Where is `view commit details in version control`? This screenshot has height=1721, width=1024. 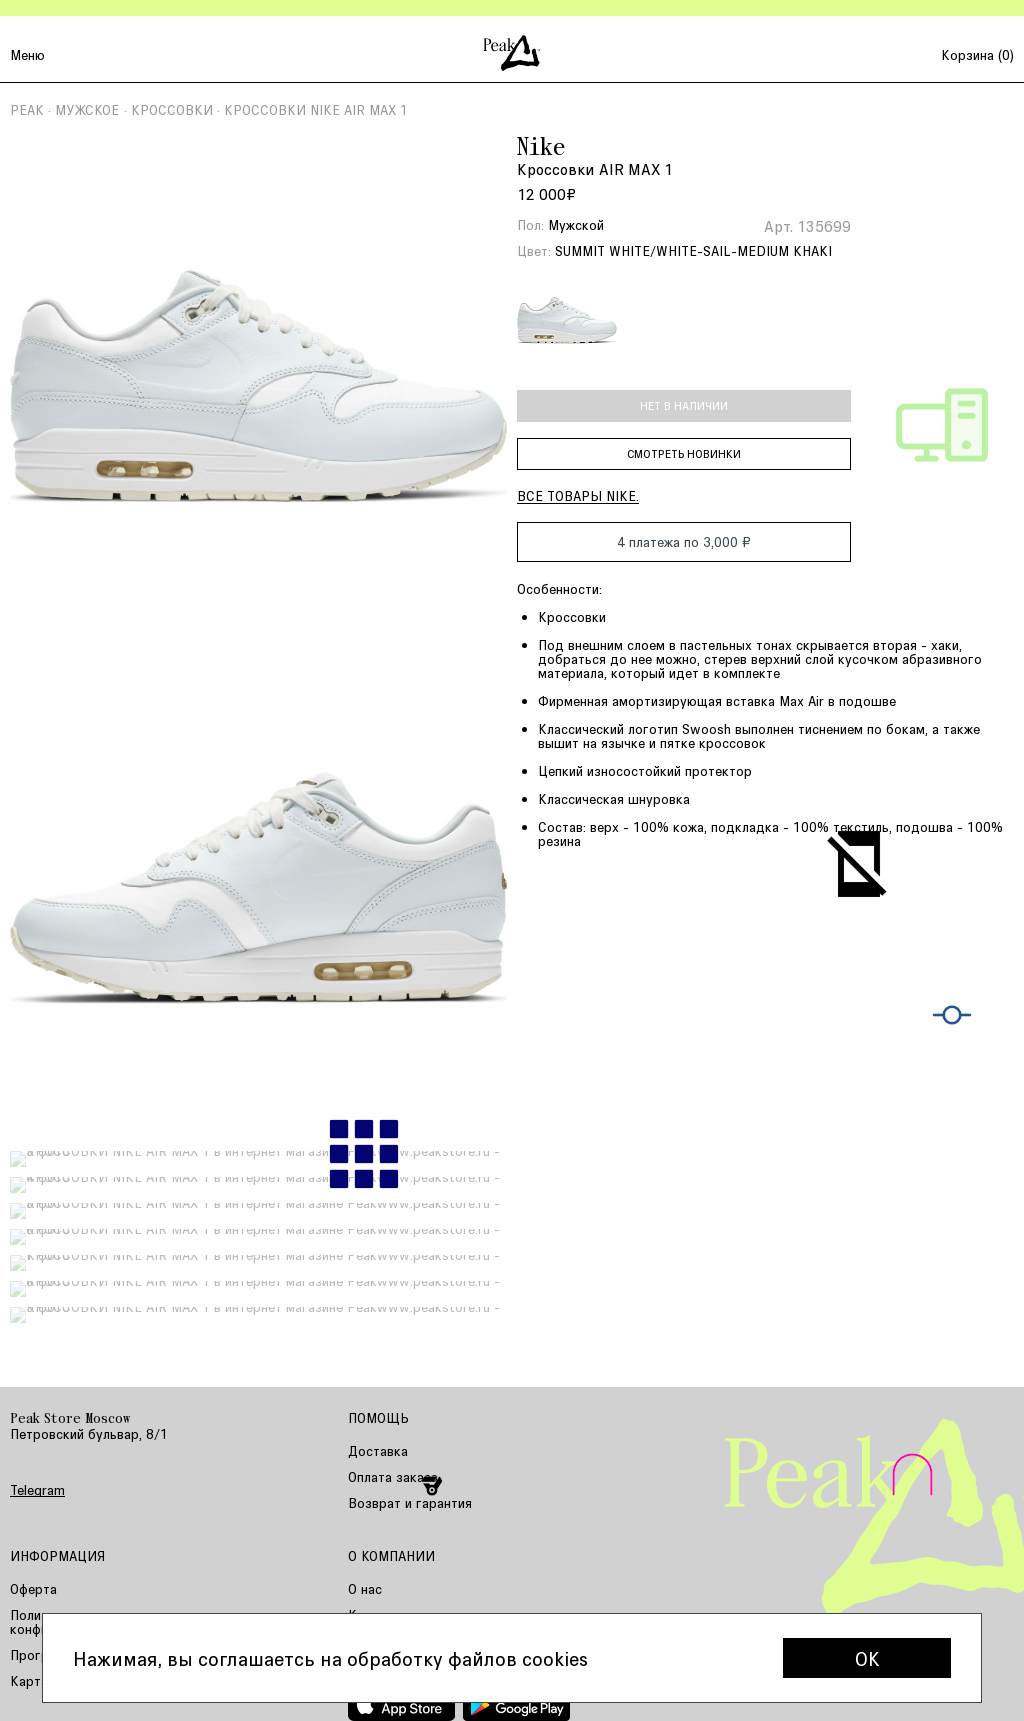
view commit details in version control is located at coordinates (952, 1015).